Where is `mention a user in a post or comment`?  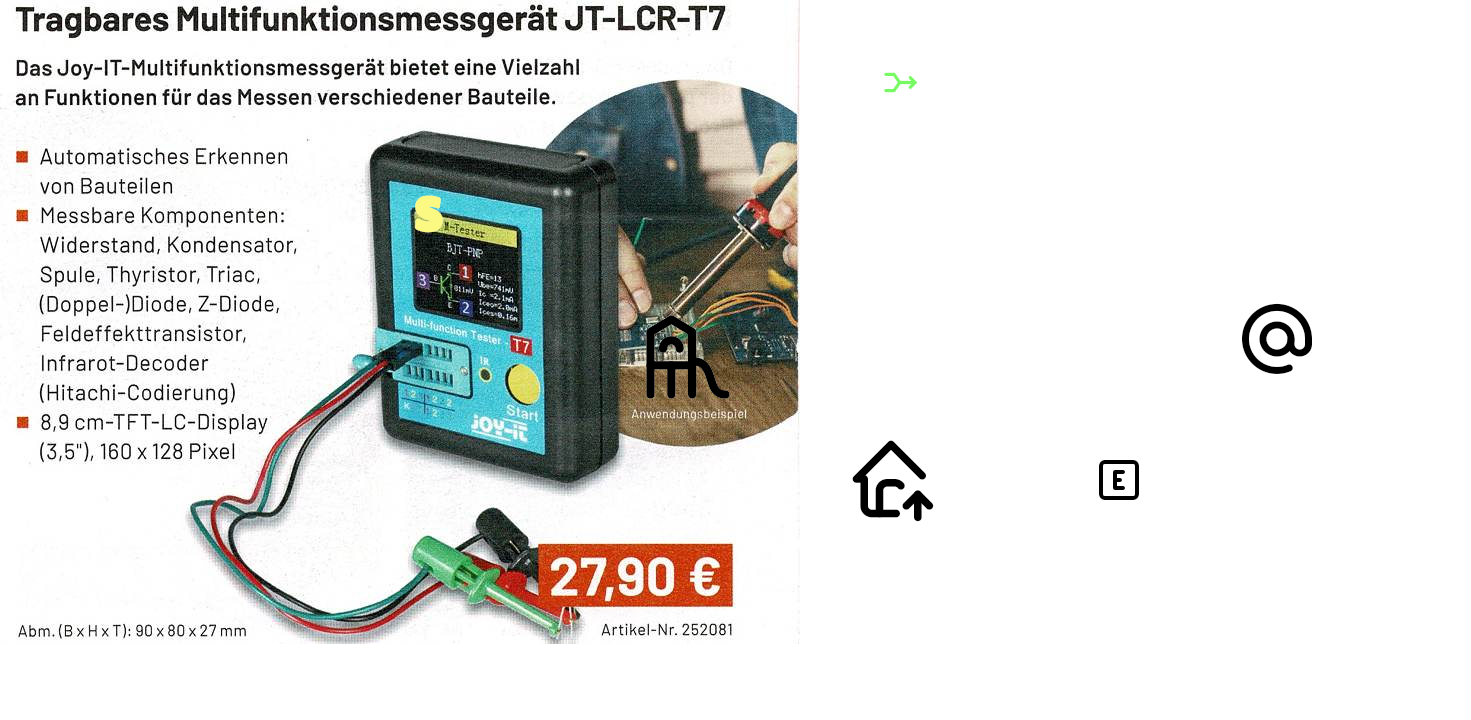 mention a user in a post or comment is located at coordinates (1277, 339).